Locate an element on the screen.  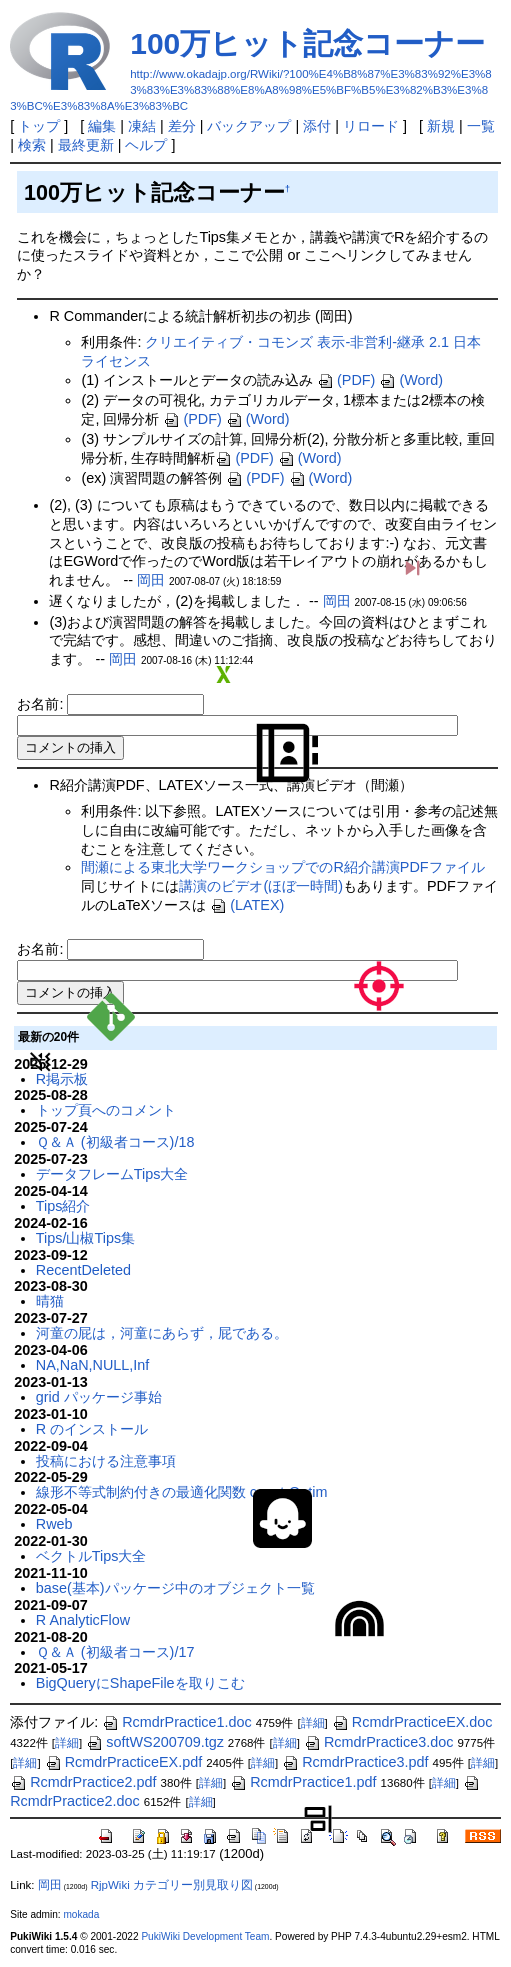
open your contacts list is located at coordinates (283, 753).